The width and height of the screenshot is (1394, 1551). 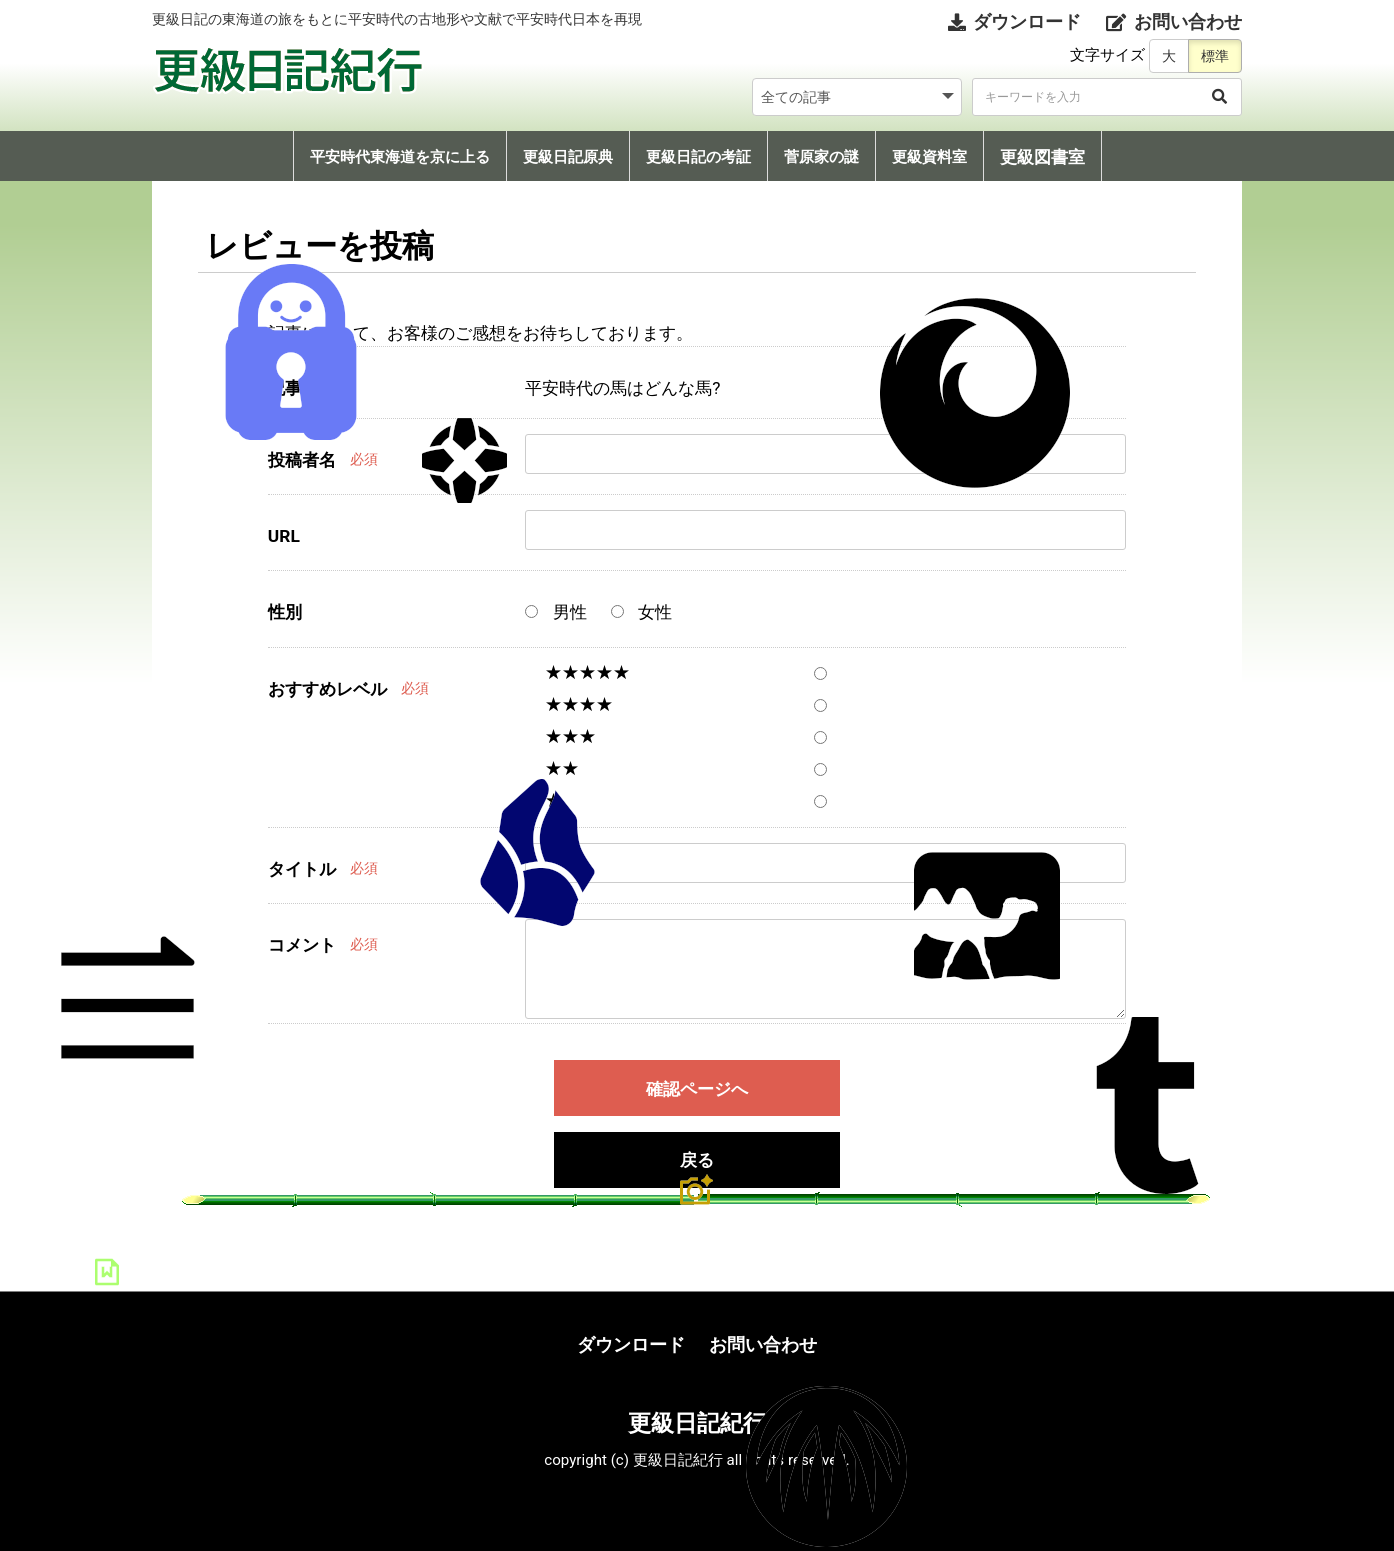 I want to click on activate AI-powered camera features, so click(x=695, y=1191).